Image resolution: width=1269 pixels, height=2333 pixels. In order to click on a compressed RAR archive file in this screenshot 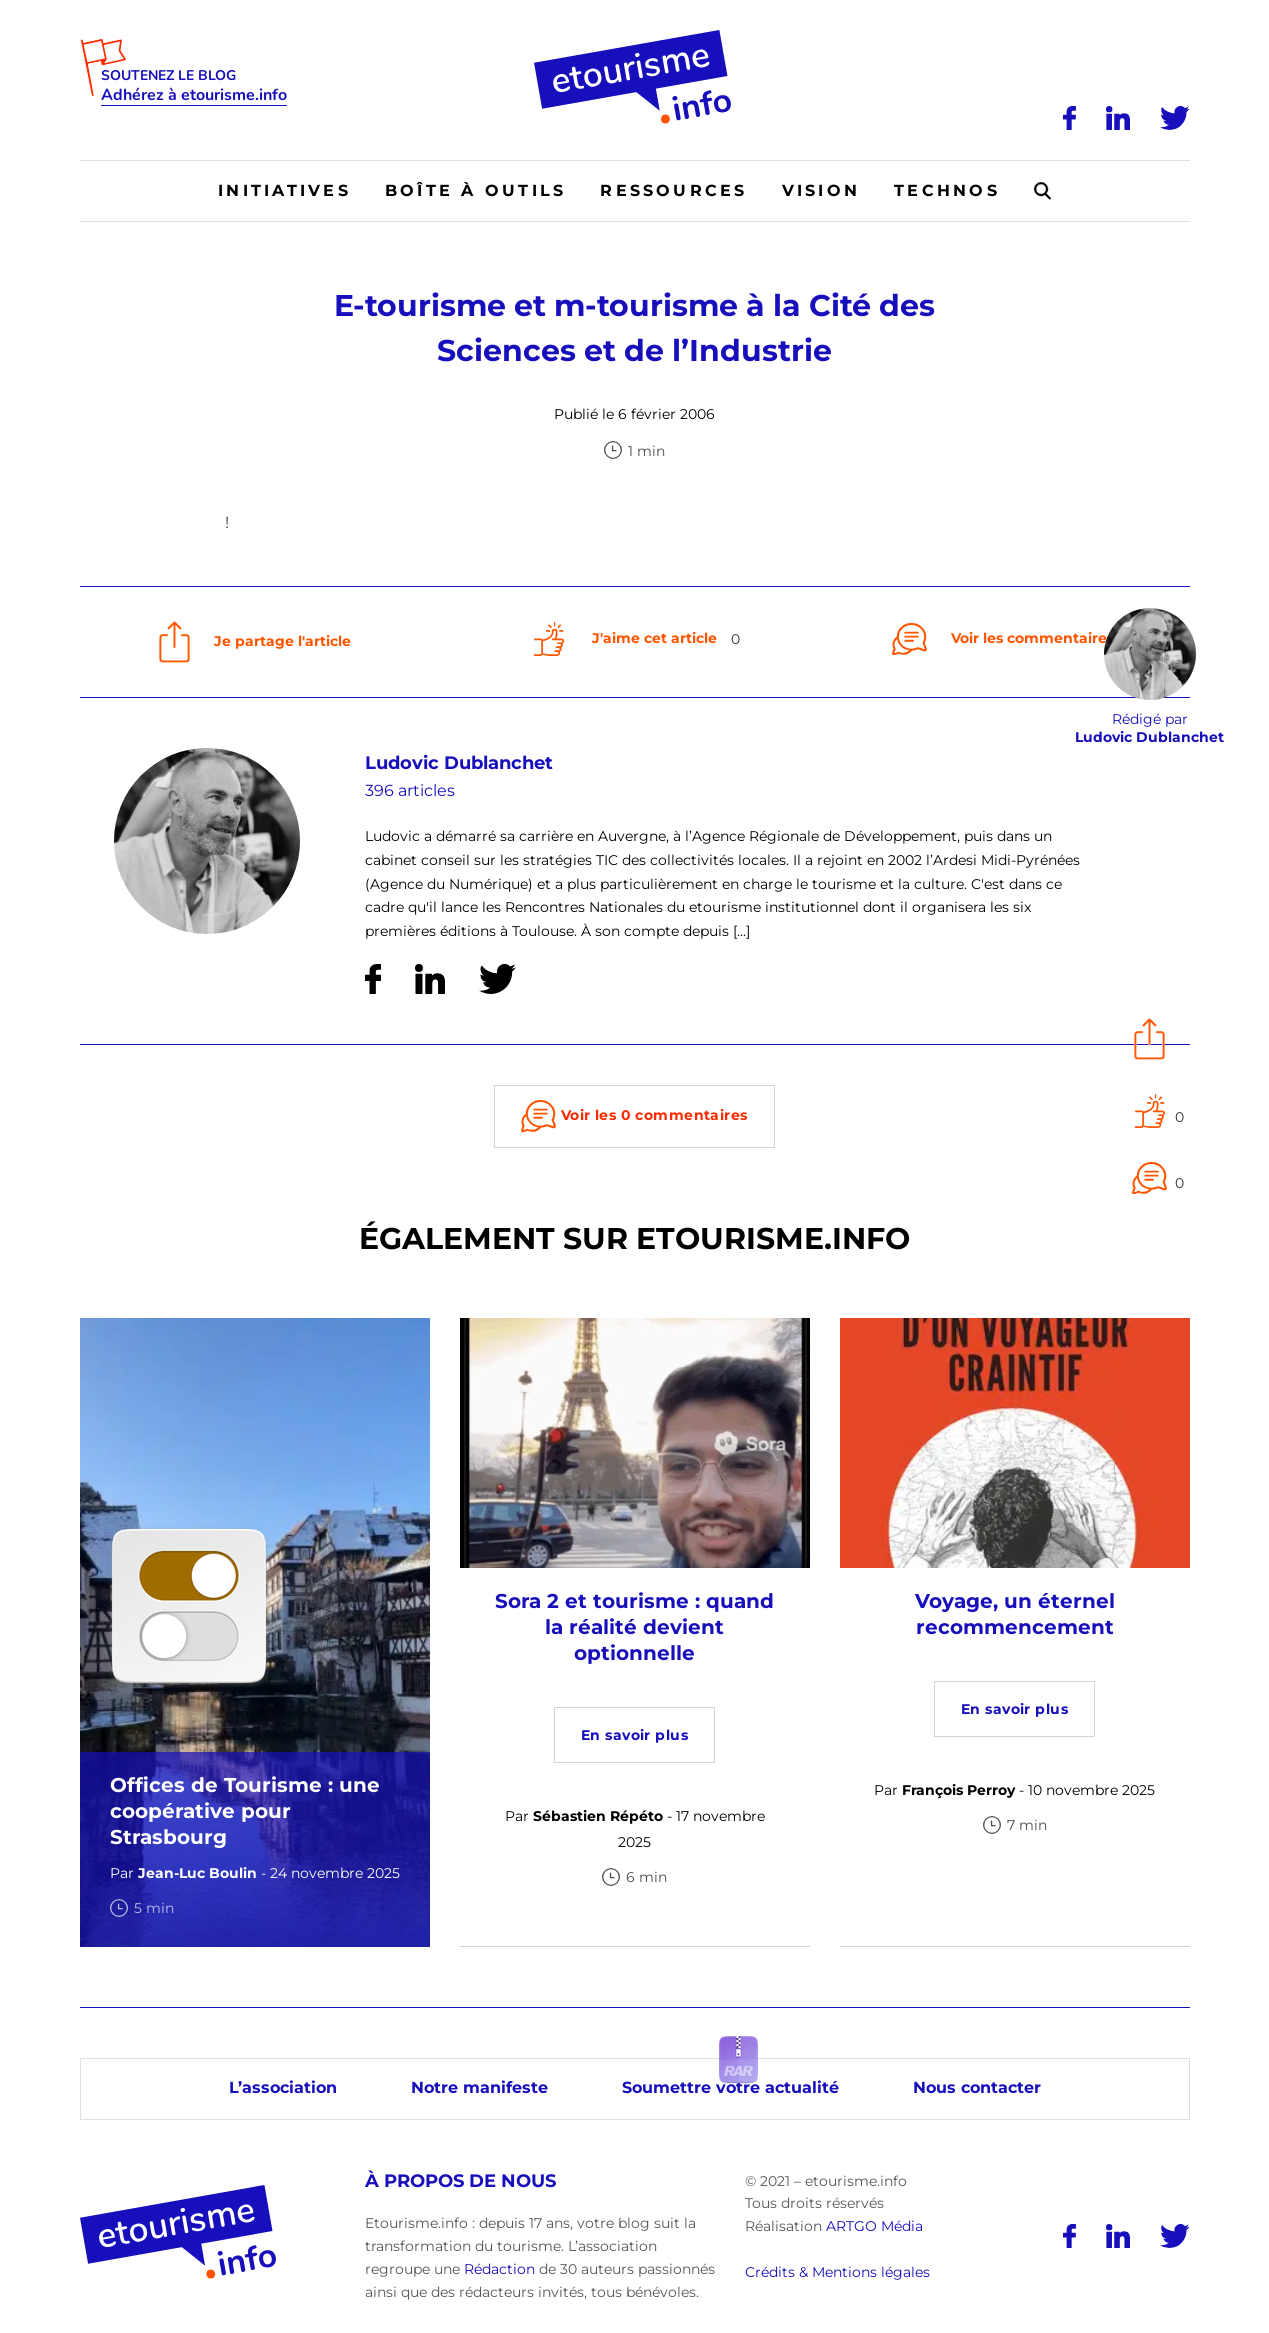, I will do `click(738, 2059)`.